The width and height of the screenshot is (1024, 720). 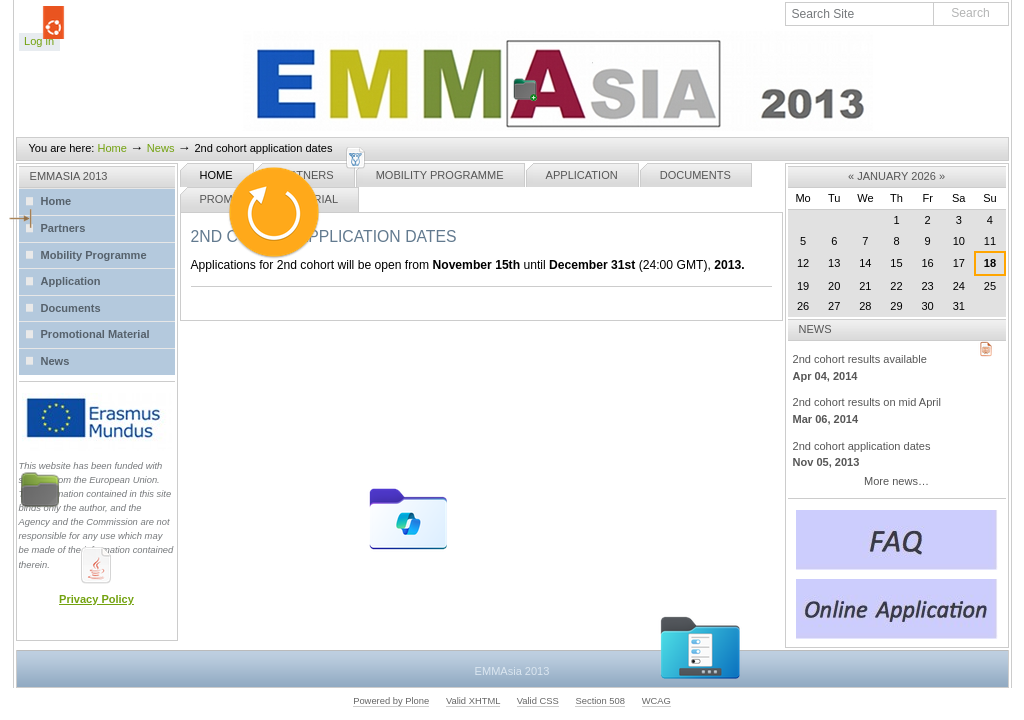 What do you see at coordinates (274, 212) in the screenshot?
I see `reboot or restart the system` at bounding box center [274, 212].